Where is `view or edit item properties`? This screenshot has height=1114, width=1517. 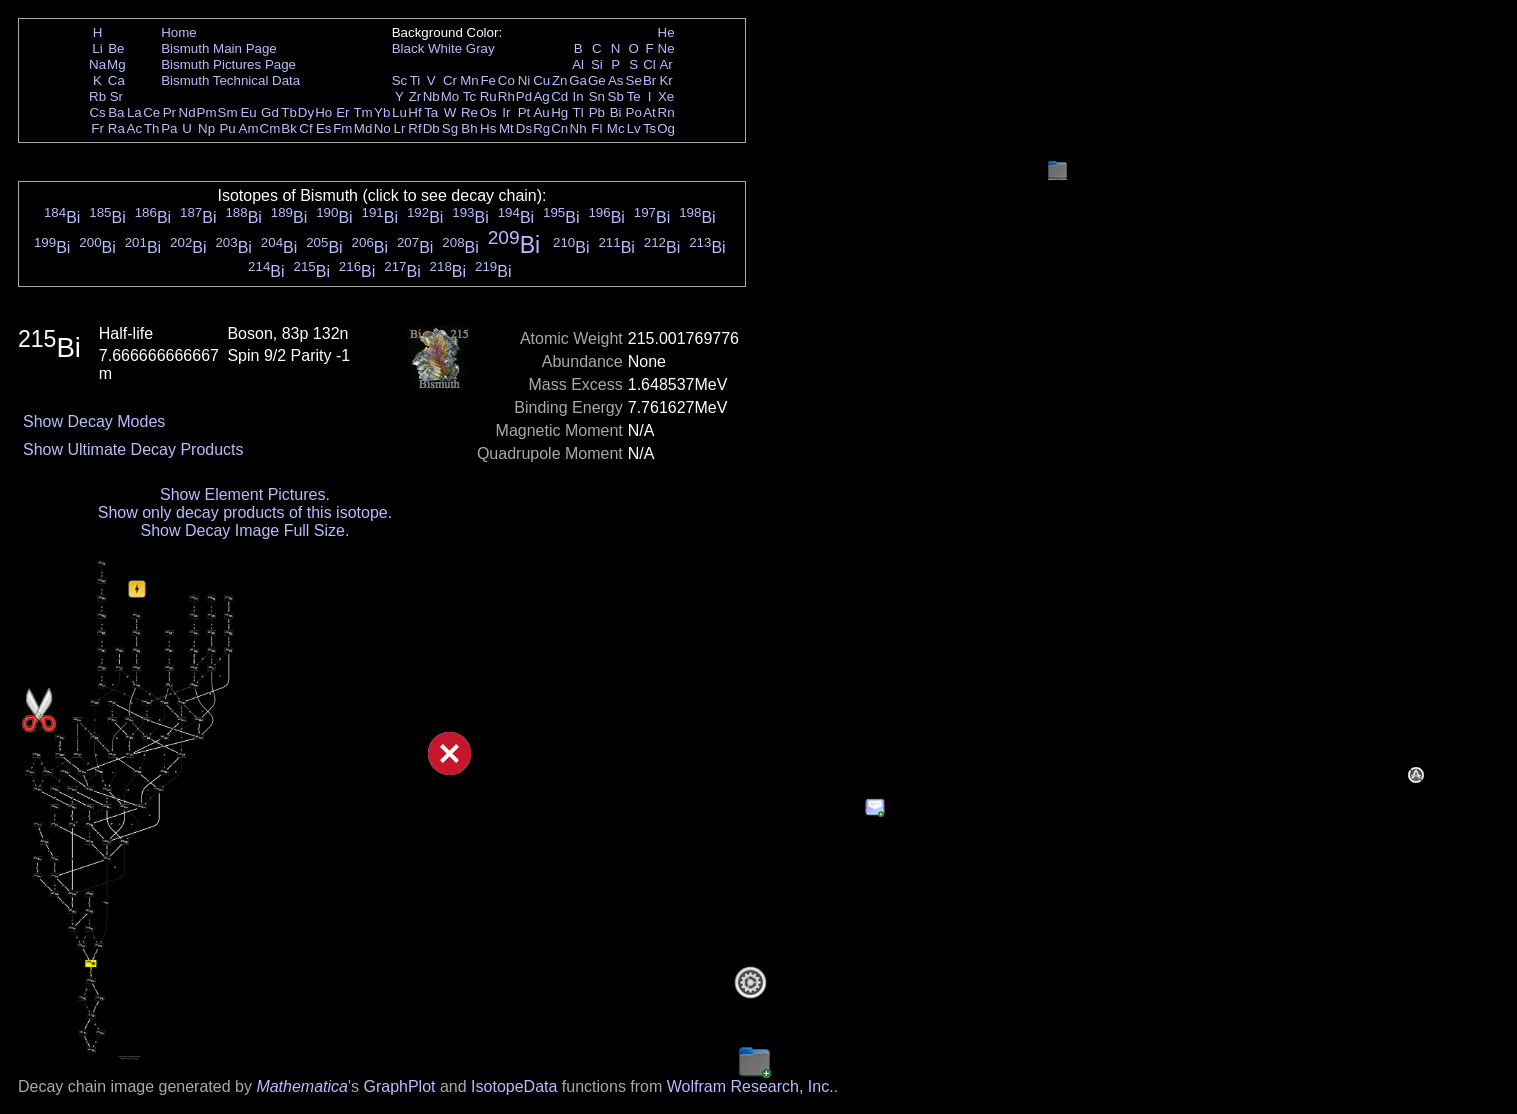
view or edit item properties is located at coordinates (750, 982).